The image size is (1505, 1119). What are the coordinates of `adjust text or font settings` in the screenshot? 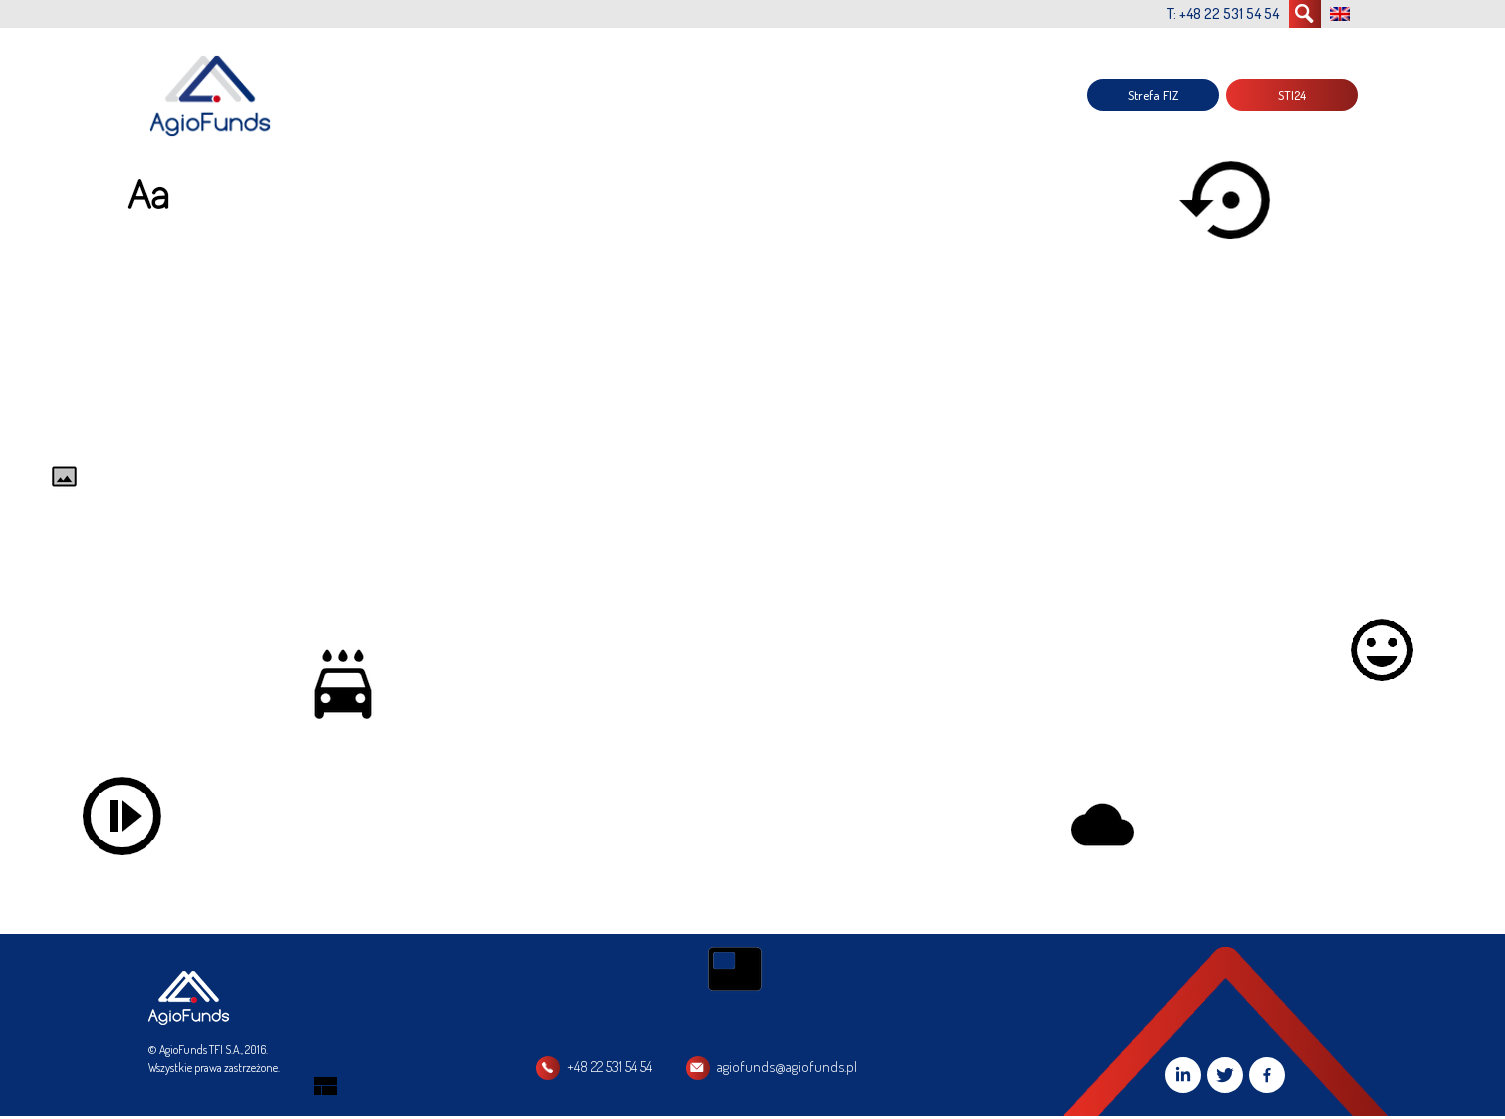 It's located at (148, 194).